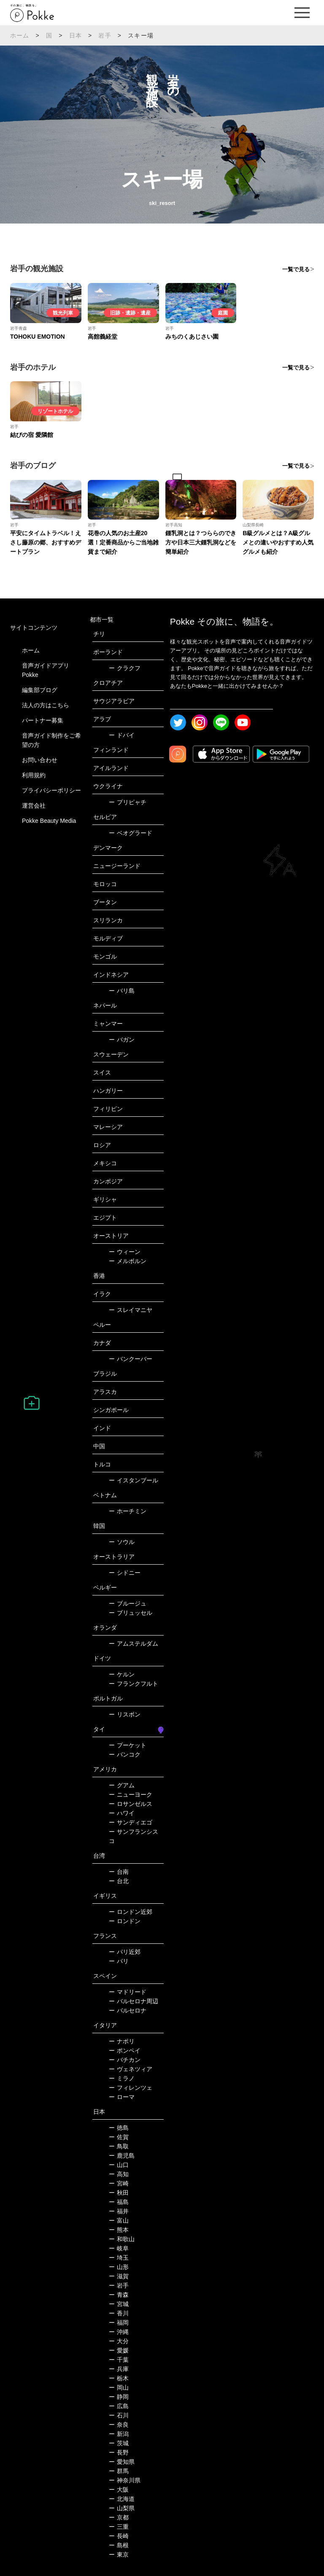 The width and height of the screenshot is (324, 2576). I want to click on add a new photo, so click(32, 1403).